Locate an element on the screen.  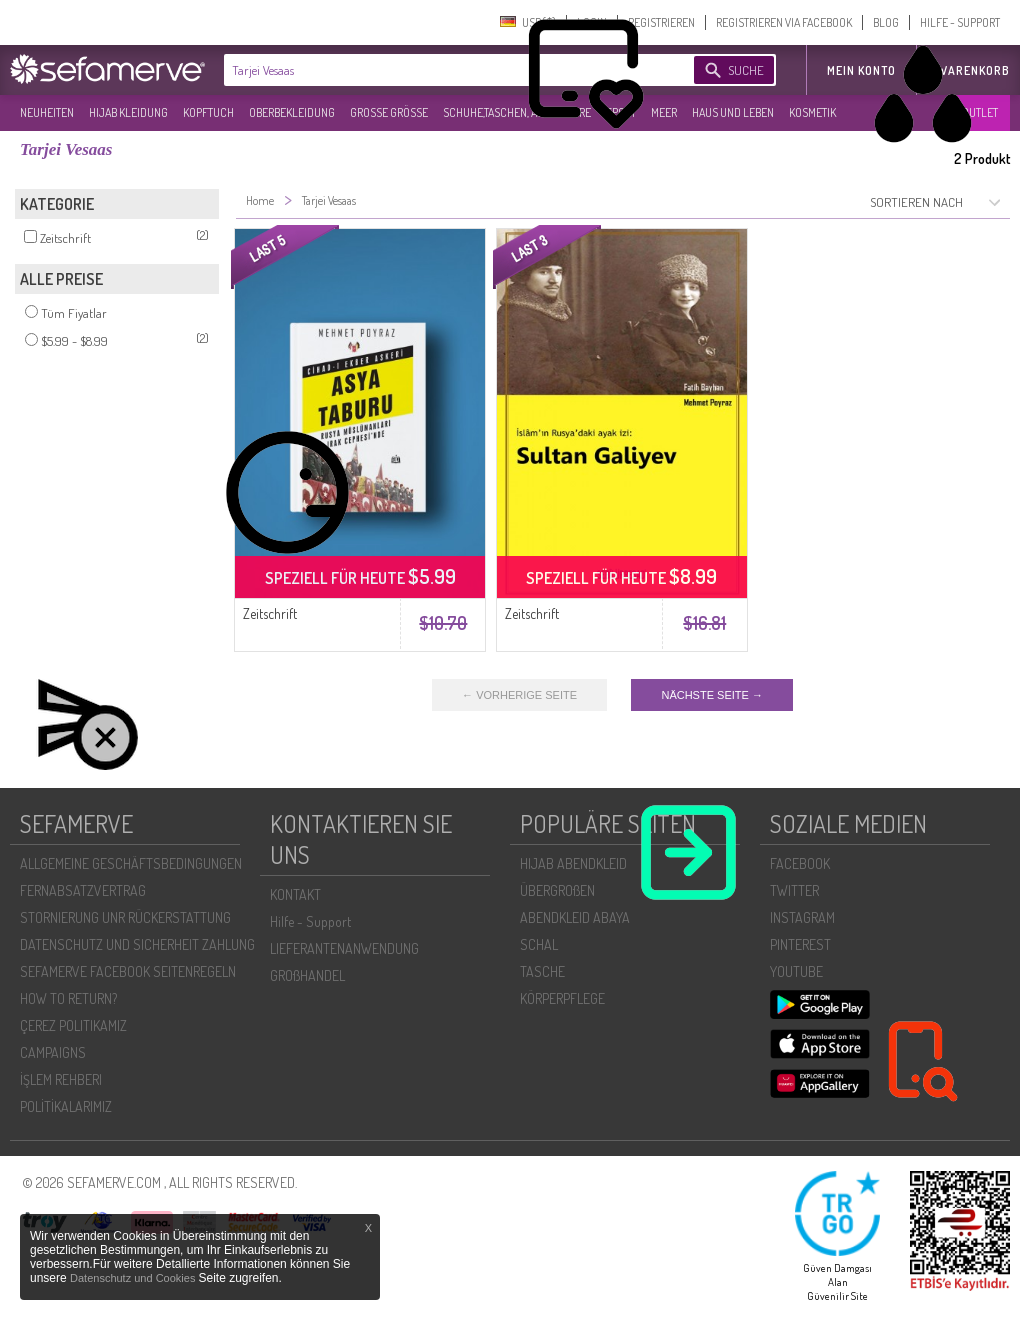
proceed to the next step is located at coordinates (688, 852).